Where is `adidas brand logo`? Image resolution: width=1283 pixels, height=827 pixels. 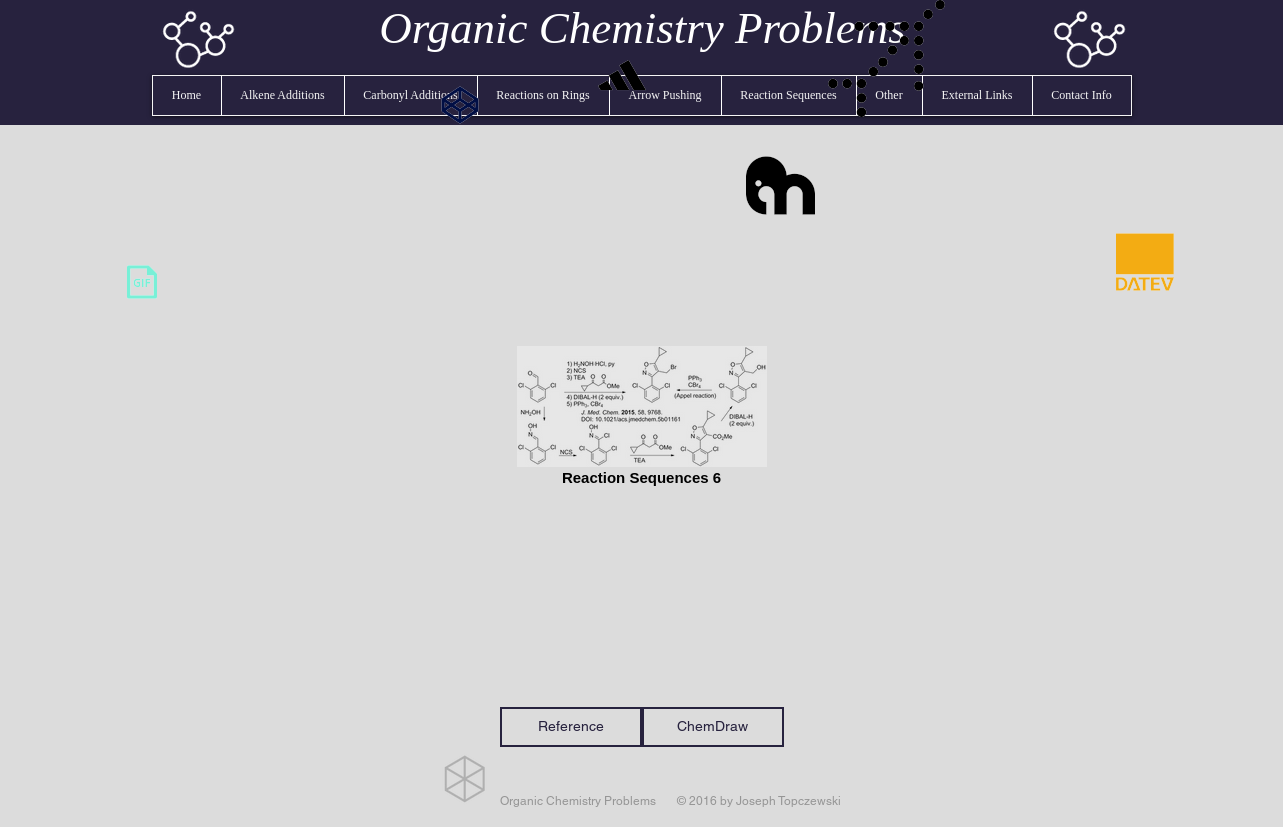 adidas brand logo is located at coordinates (622, 75).